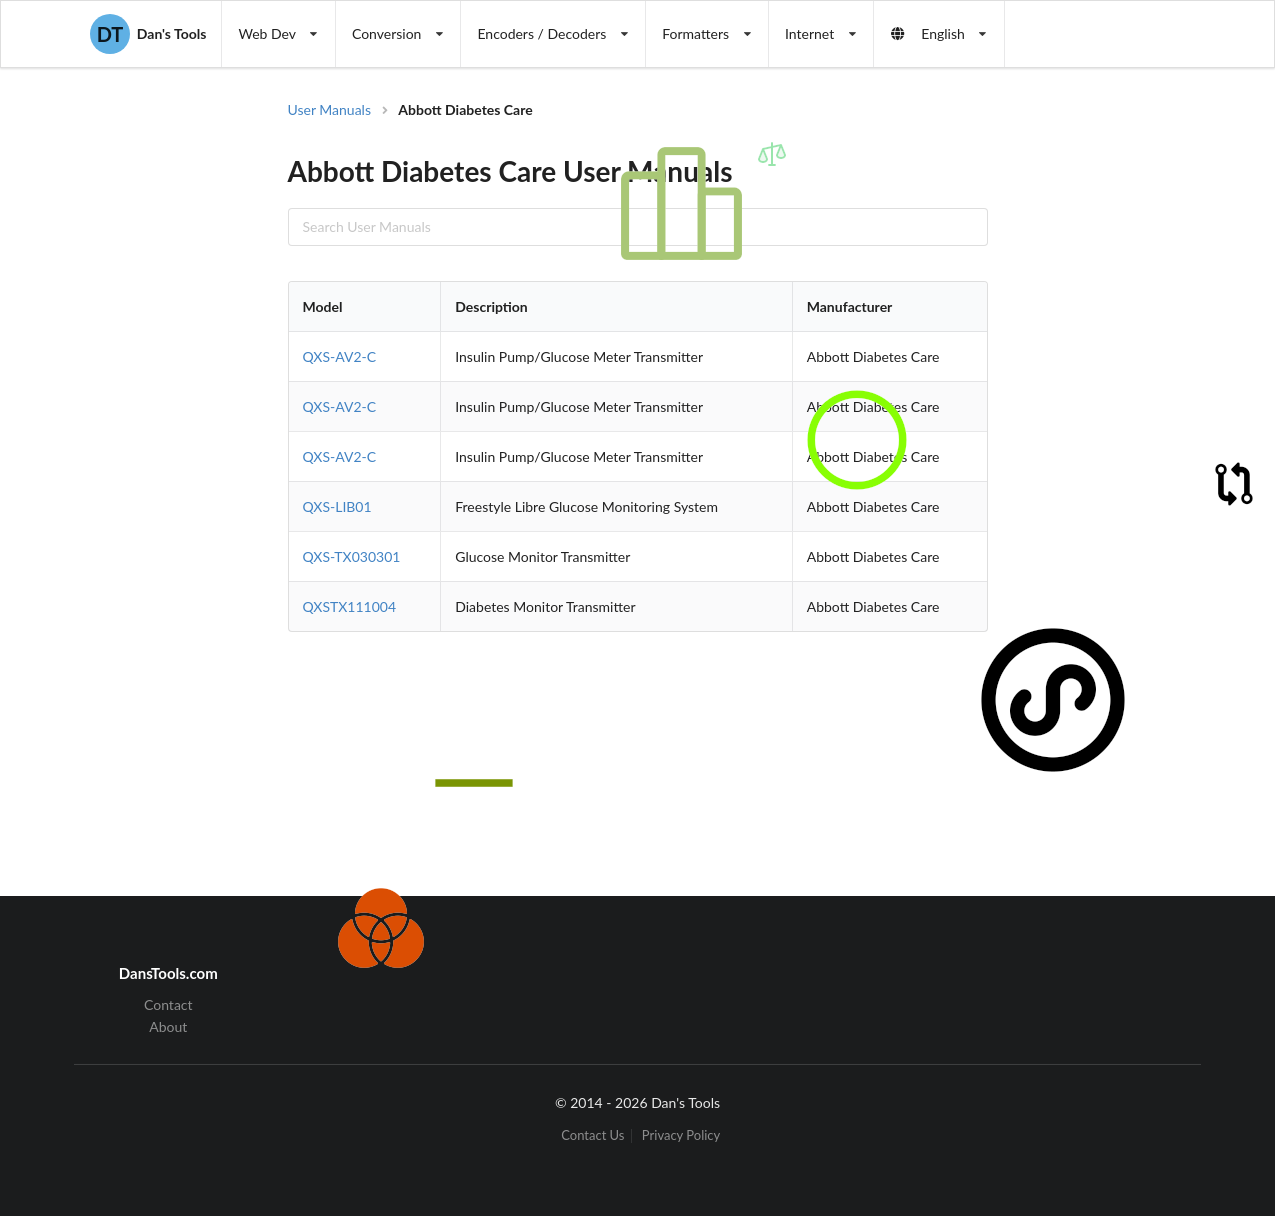 Image resolution: width=1275 pixels, height=1216 pixels. Describe the element at coordinates (772, 154) in the screenshot. I see `access legal or terms of service information` at that location.